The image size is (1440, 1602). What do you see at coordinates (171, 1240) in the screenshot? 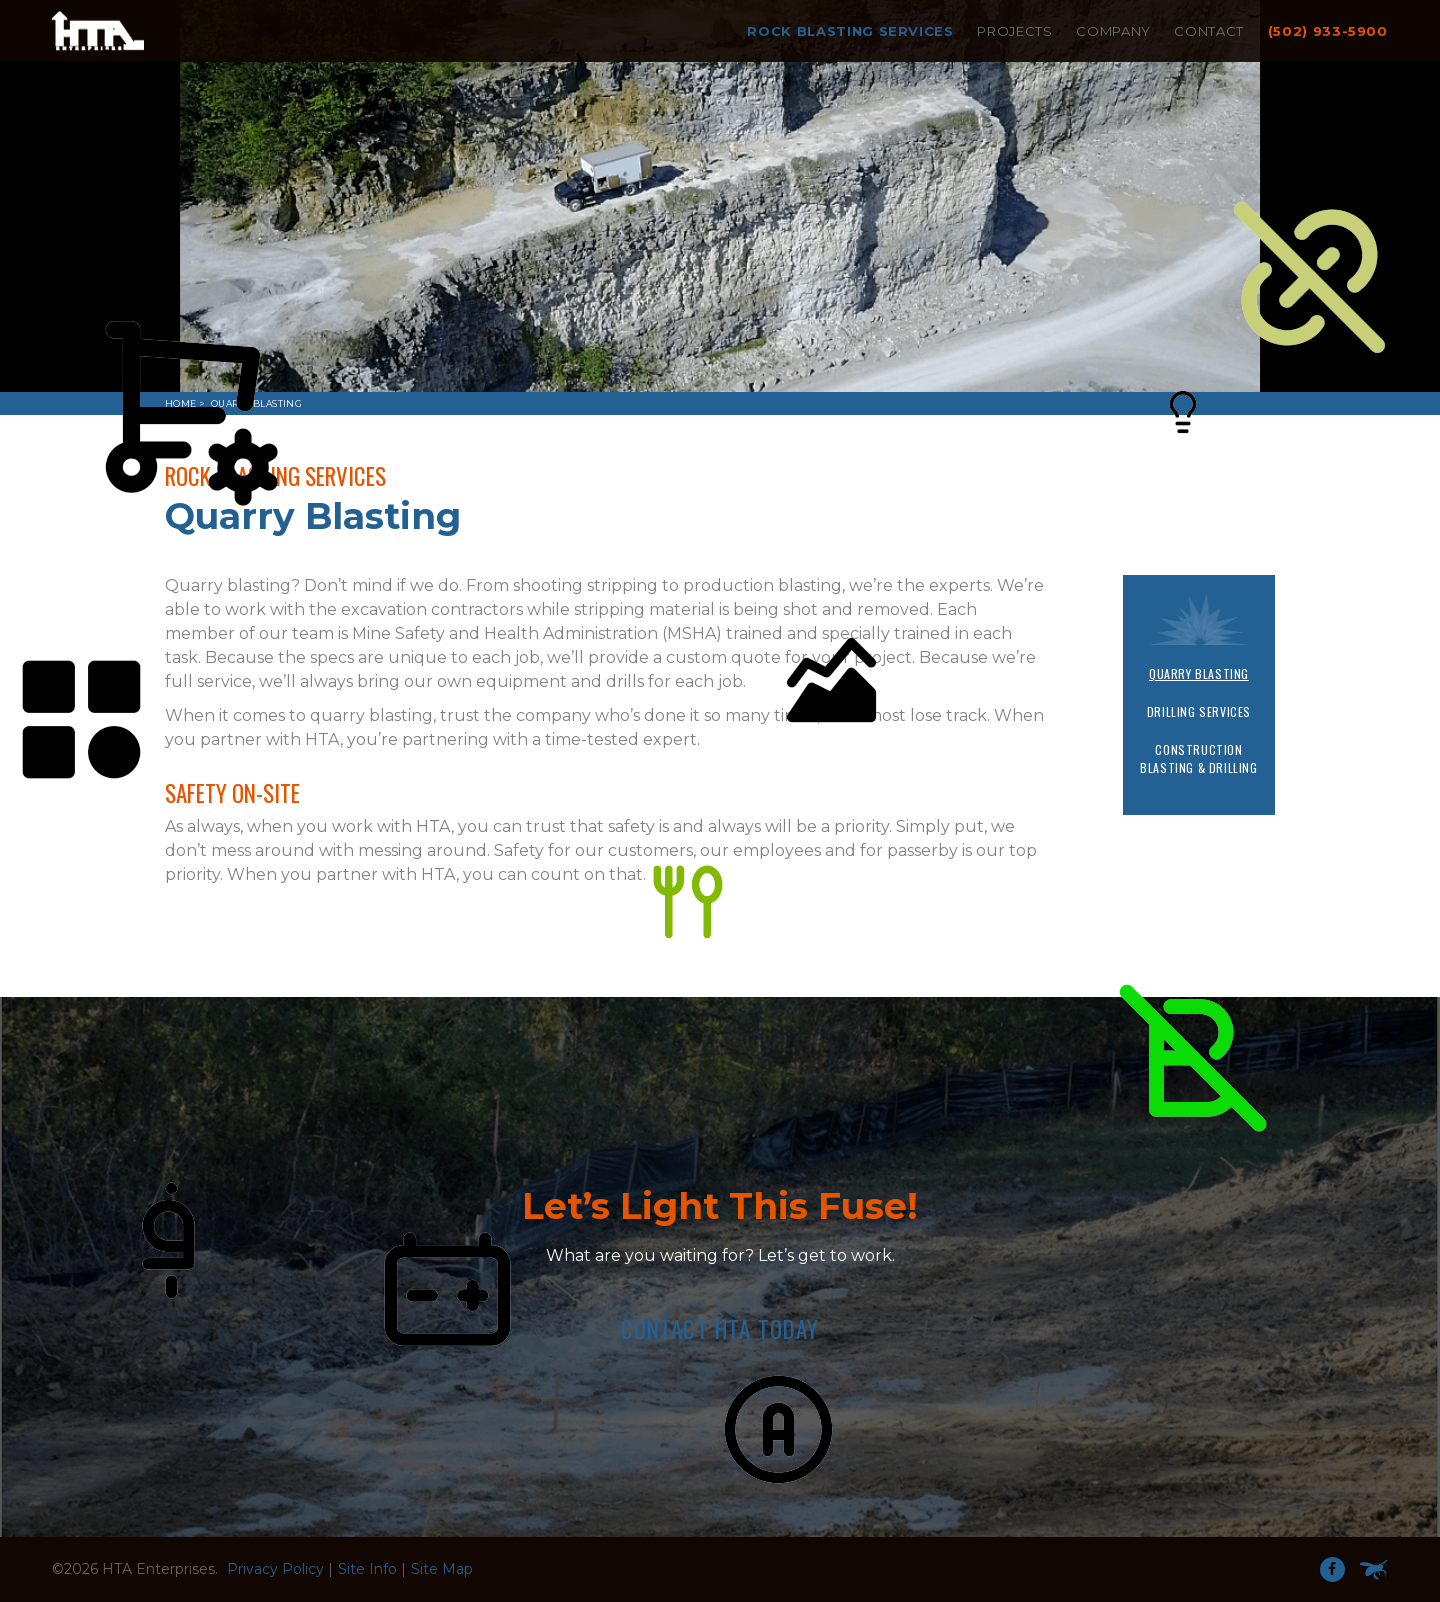
I see `indicates Afghan afghani currency` at bounding box center [171, 1240].